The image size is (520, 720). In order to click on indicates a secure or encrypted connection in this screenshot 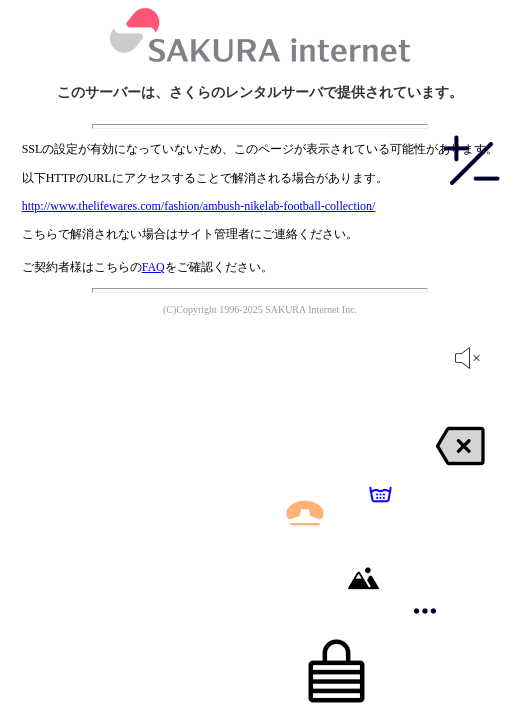, I will do `click(336, 674)`.